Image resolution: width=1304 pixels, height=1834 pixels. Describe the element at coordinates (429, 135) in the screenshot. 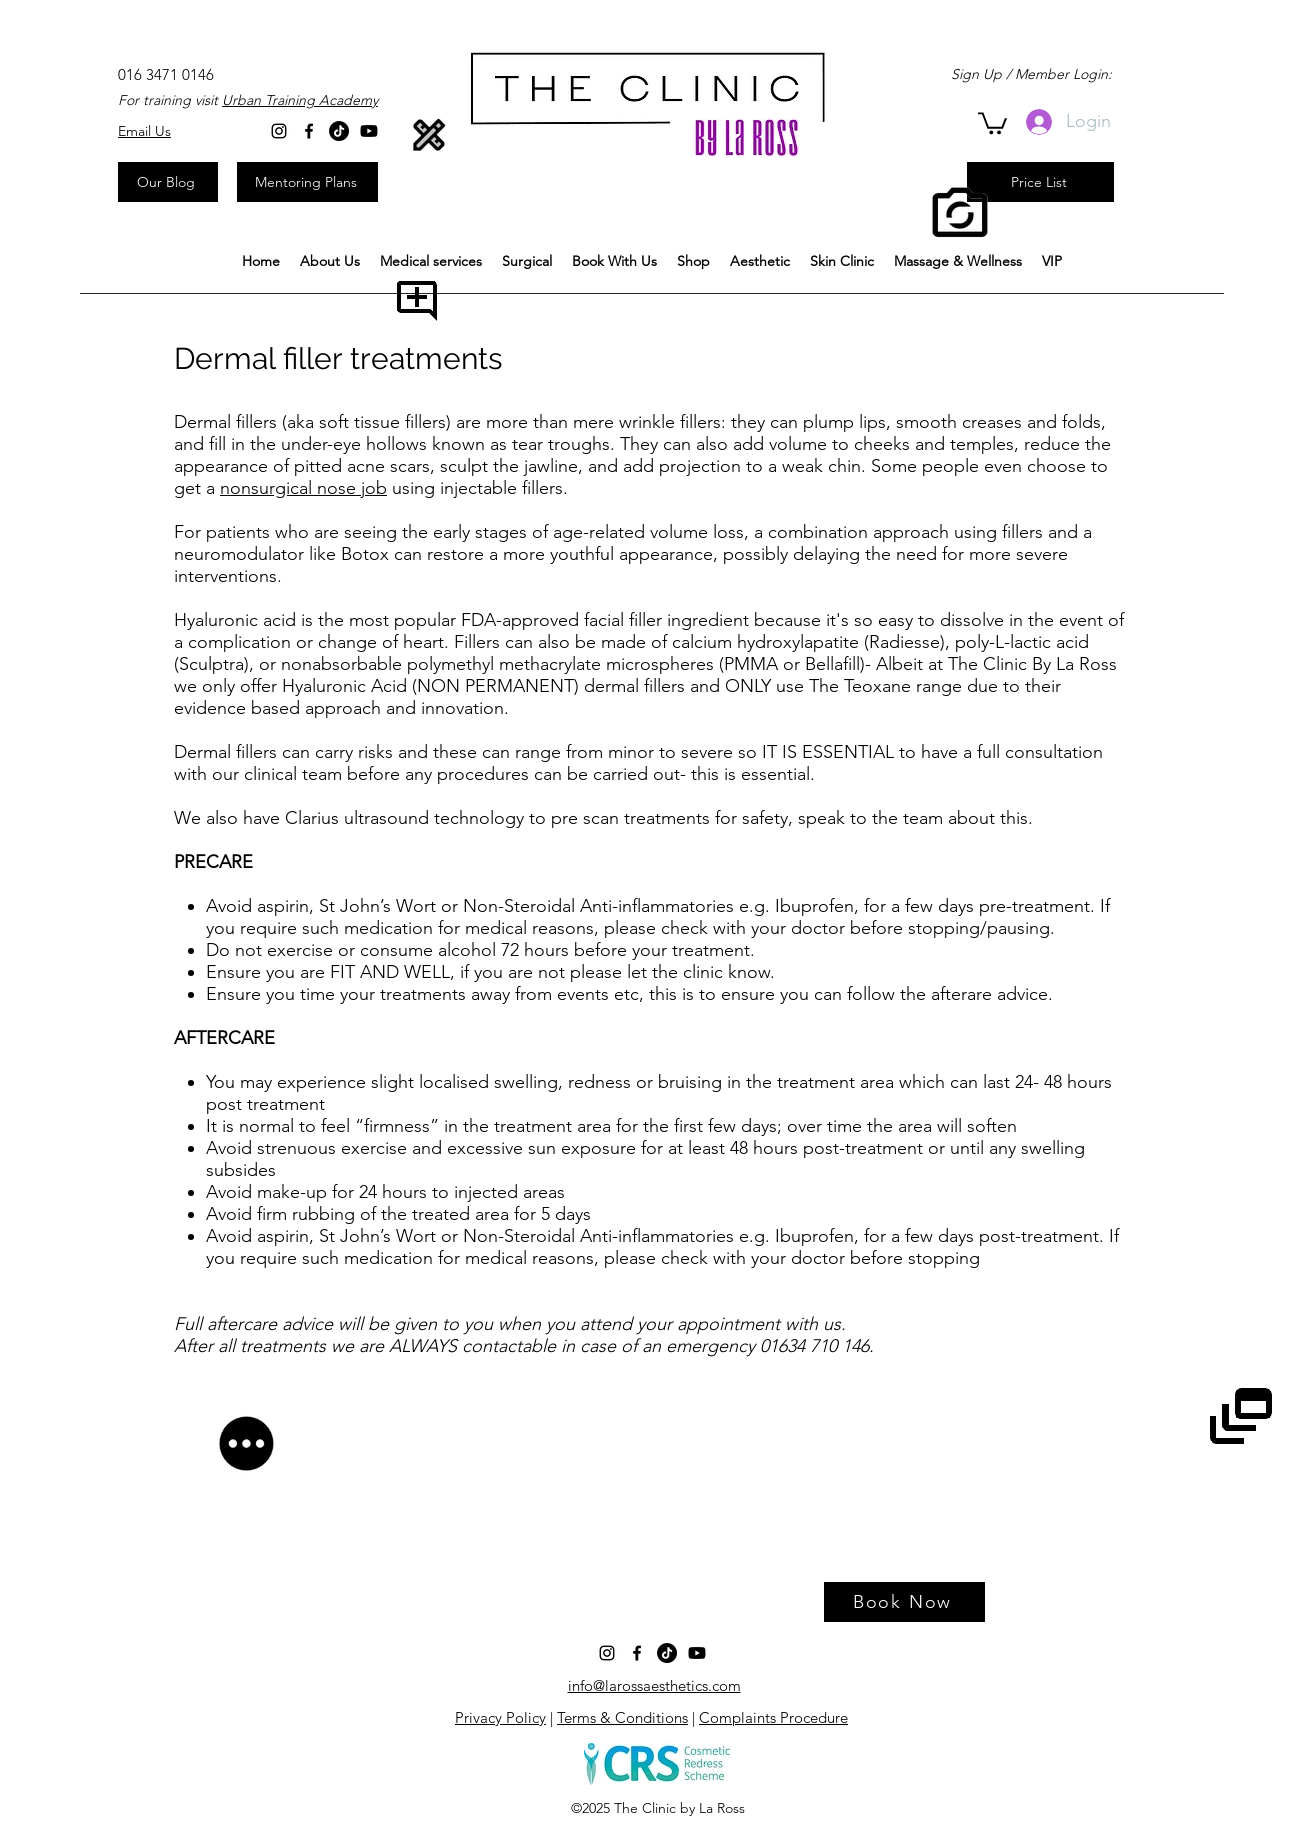

I see `access design tools or editing options` at that location.